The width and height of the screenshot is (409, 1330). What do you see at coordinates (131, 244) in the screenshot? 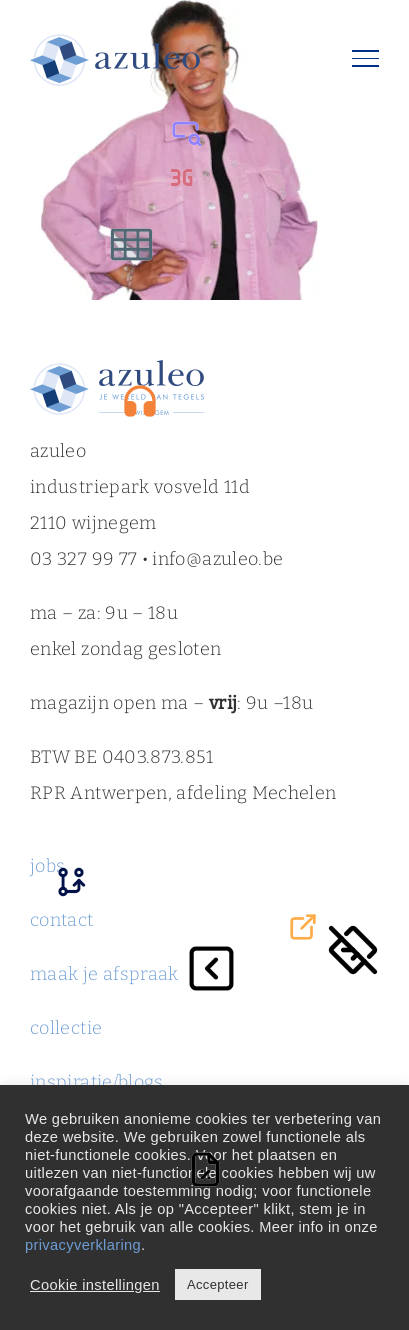
I see `switch to grid view layout` at bounding box center [131, 244].